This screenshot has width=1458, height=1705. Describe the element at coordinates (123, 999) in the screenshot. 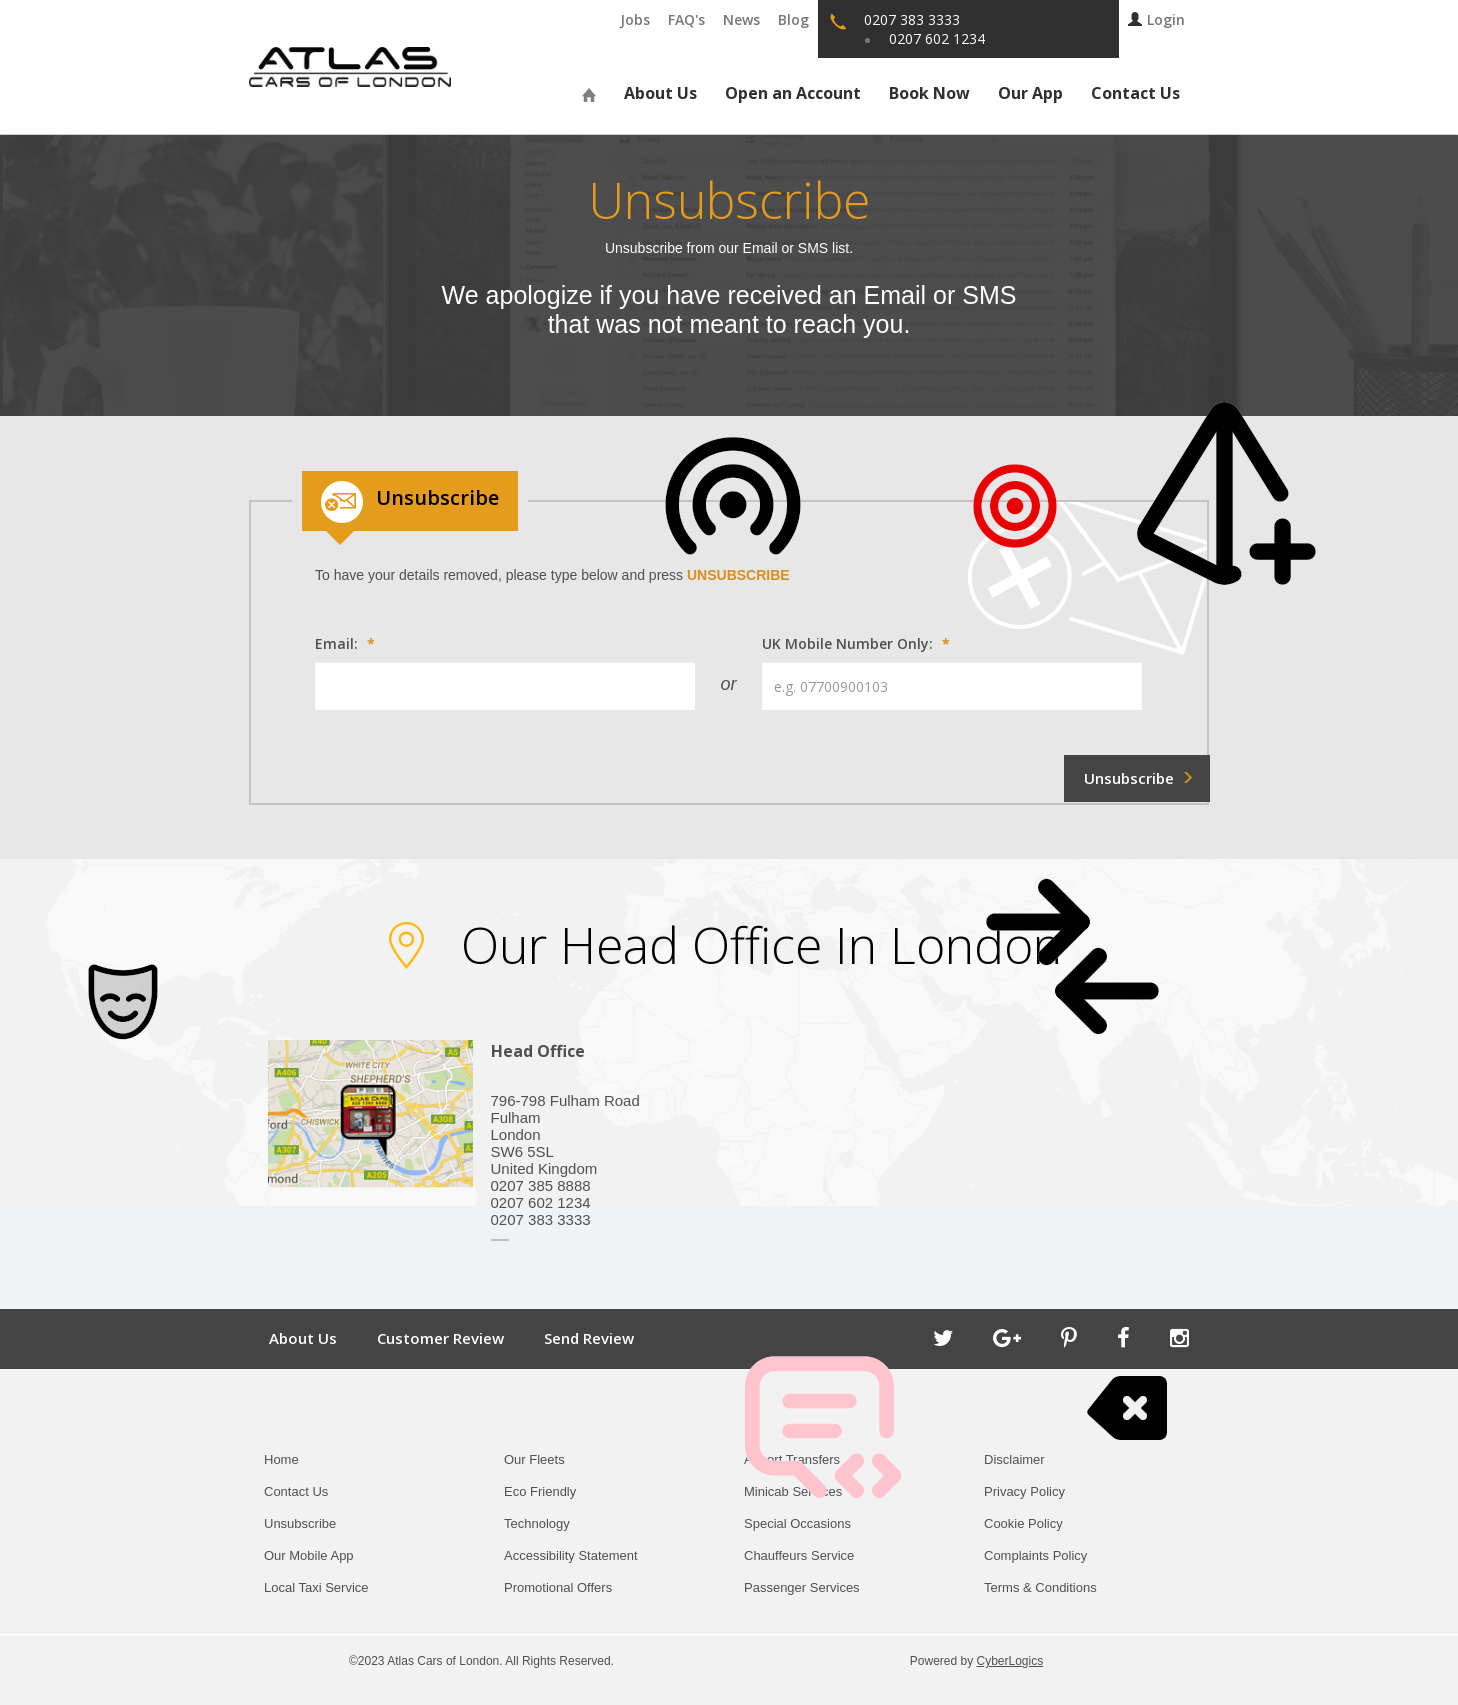

I see `theater or entertainment category` at that location.